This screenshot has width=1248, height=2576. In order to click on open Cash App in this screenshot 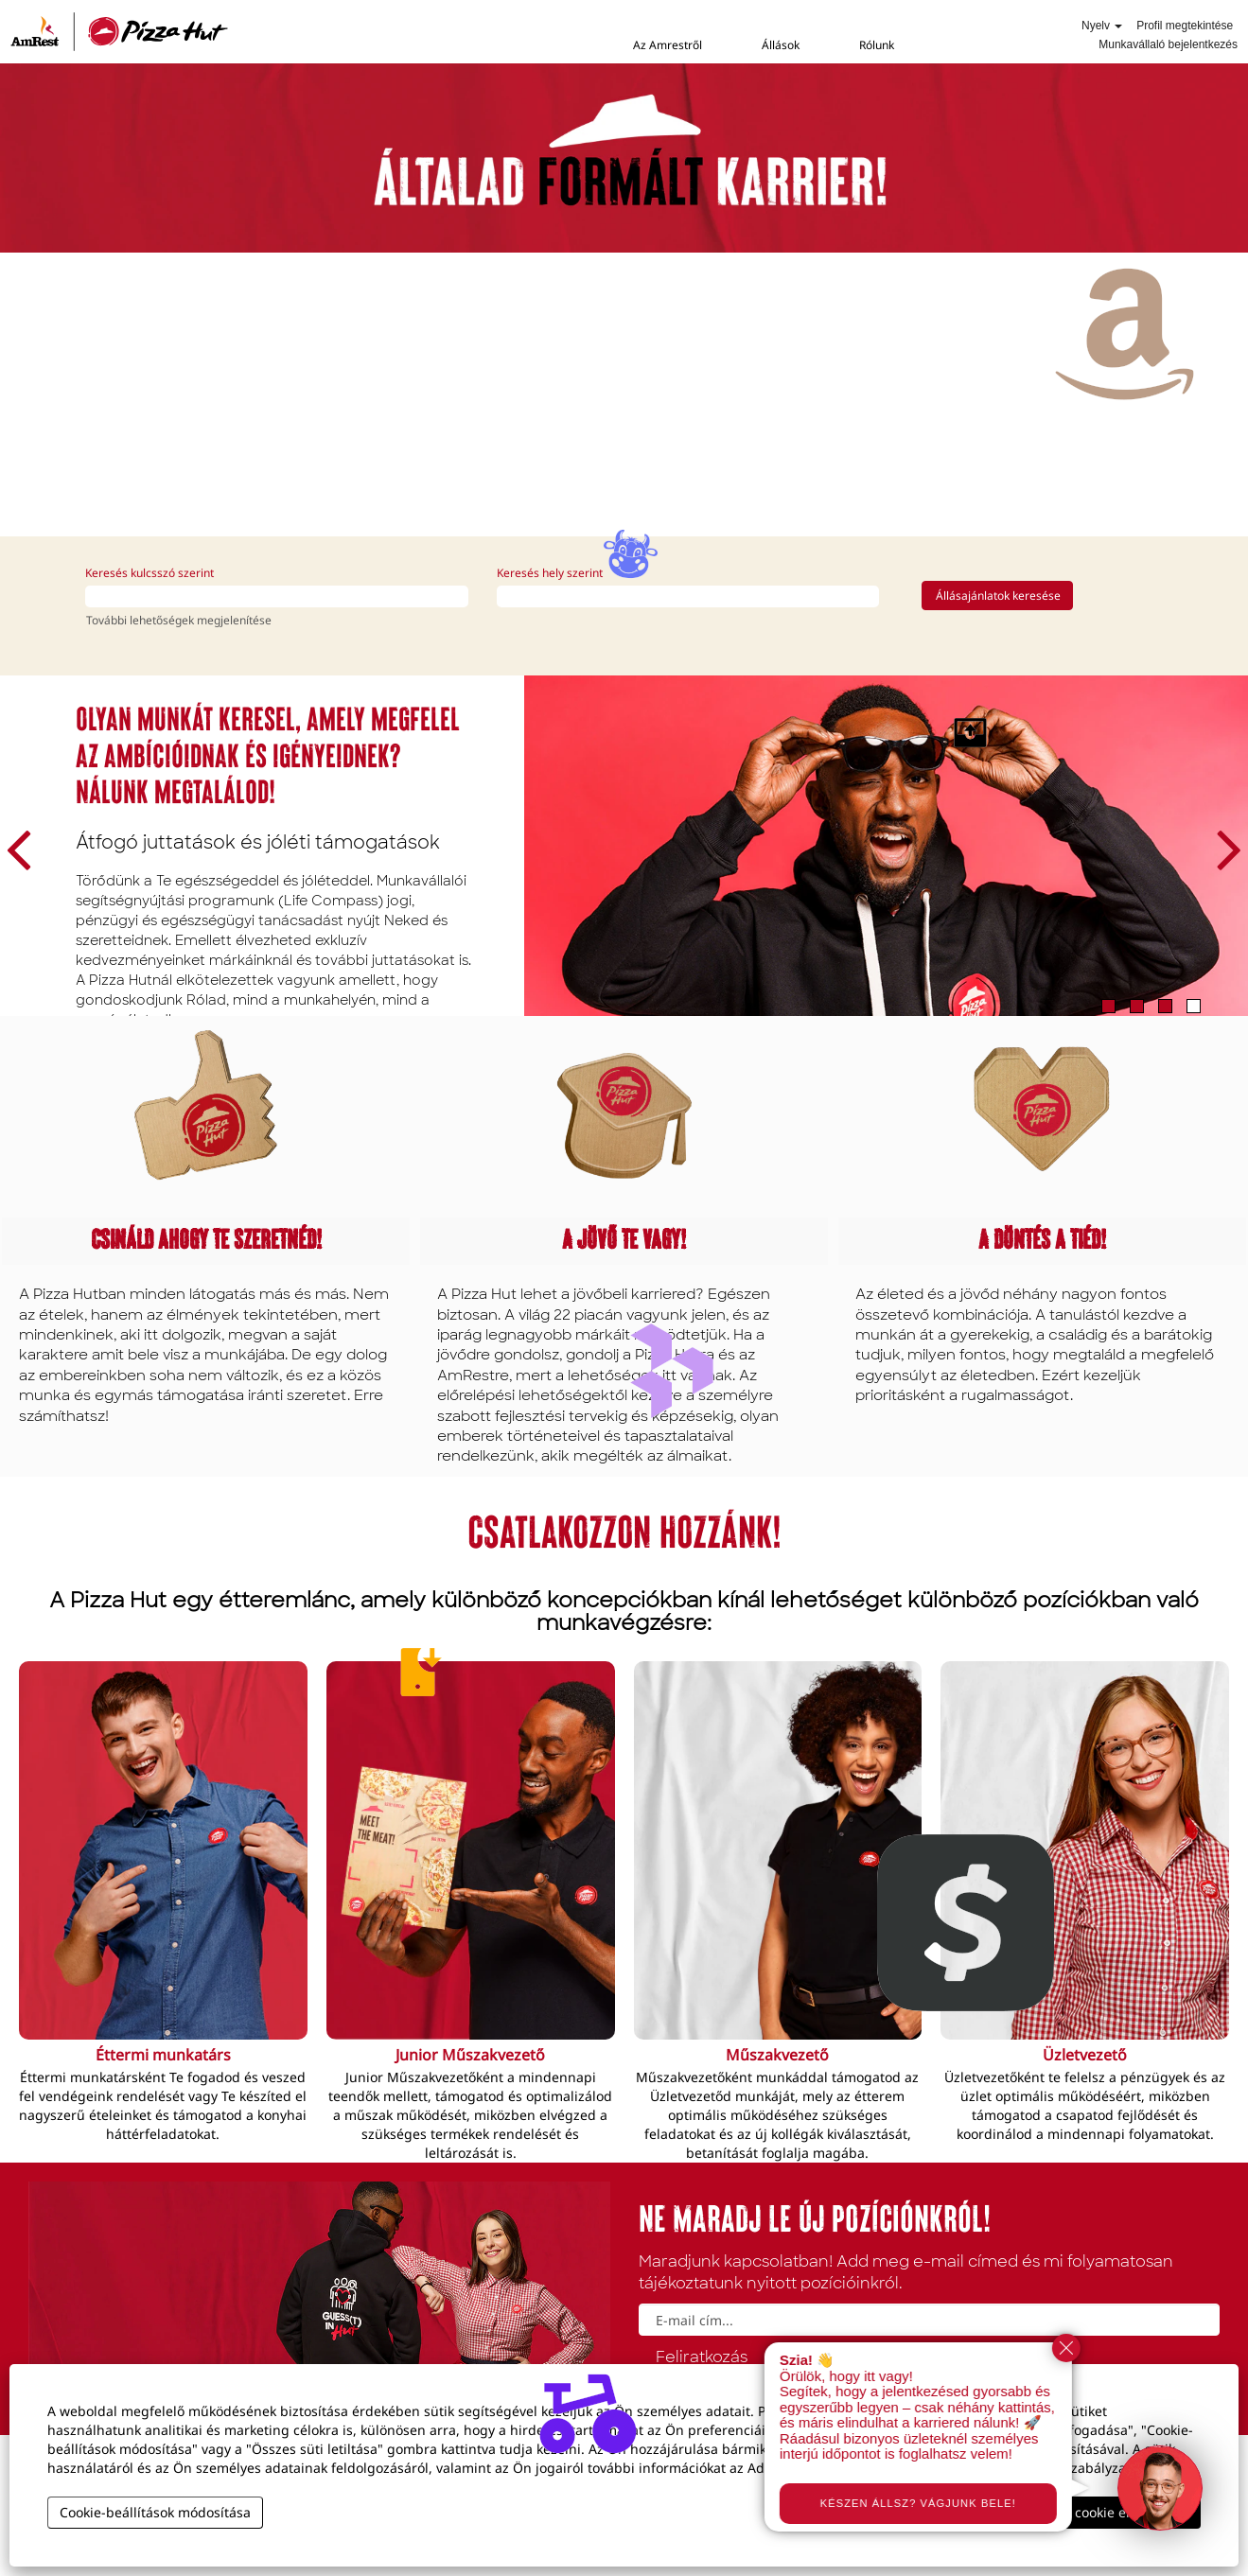, I will do `click(965, 1922)`.